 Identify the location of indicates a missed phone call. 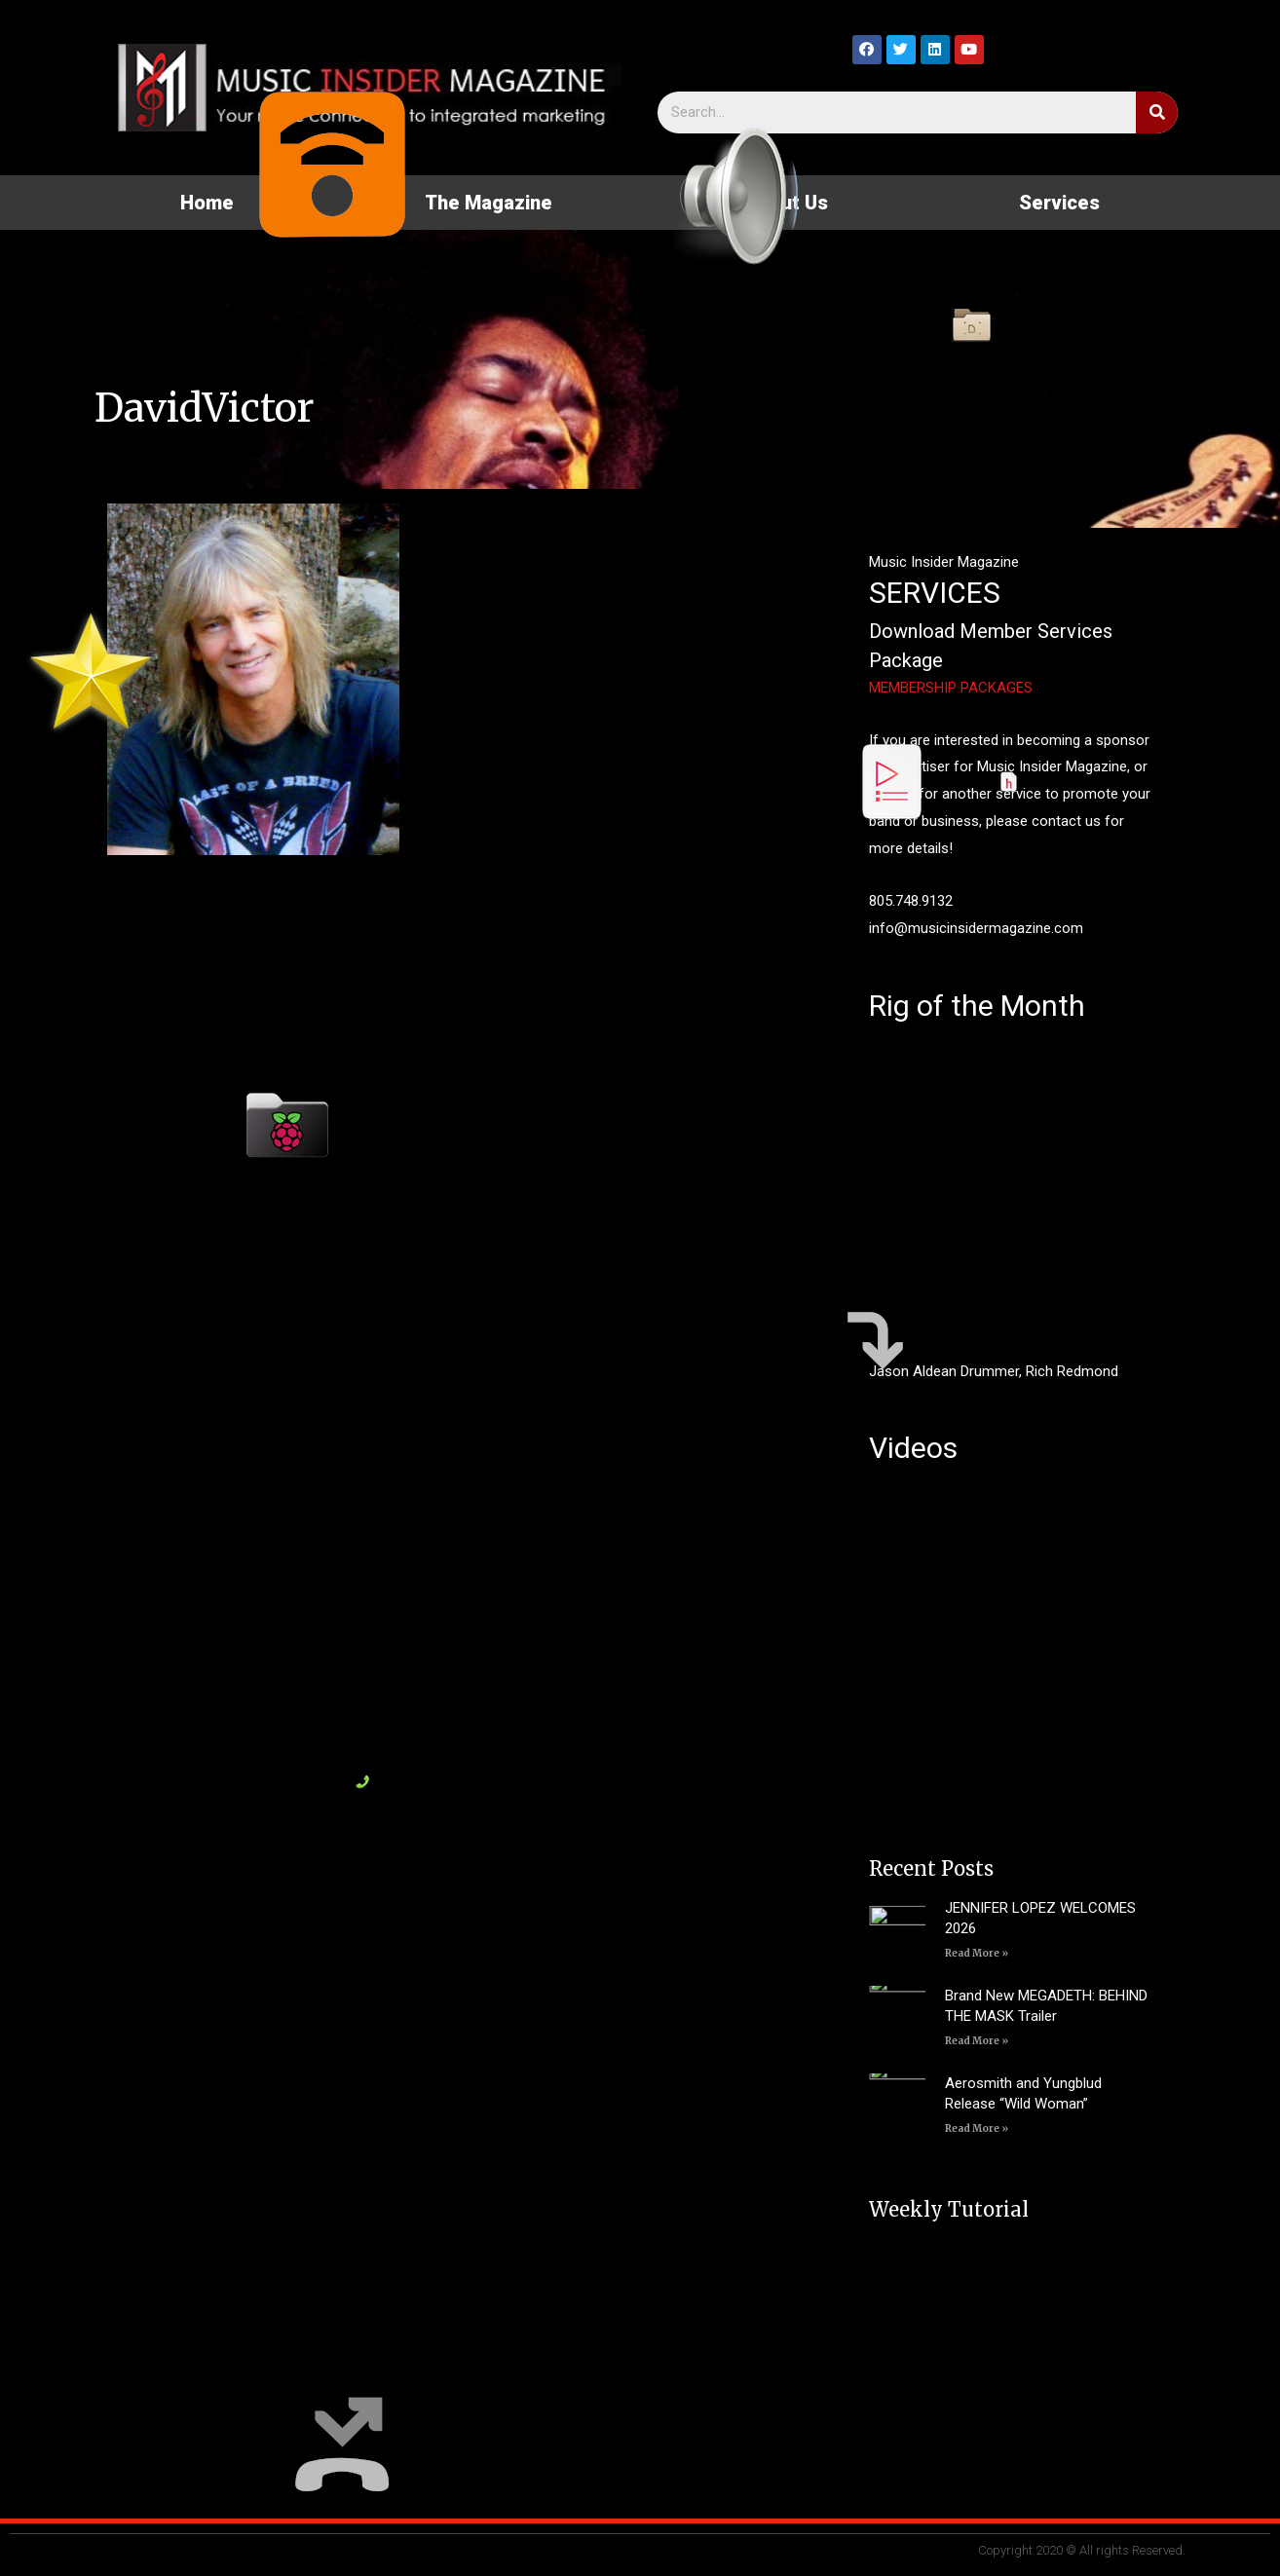
(342, 2438).